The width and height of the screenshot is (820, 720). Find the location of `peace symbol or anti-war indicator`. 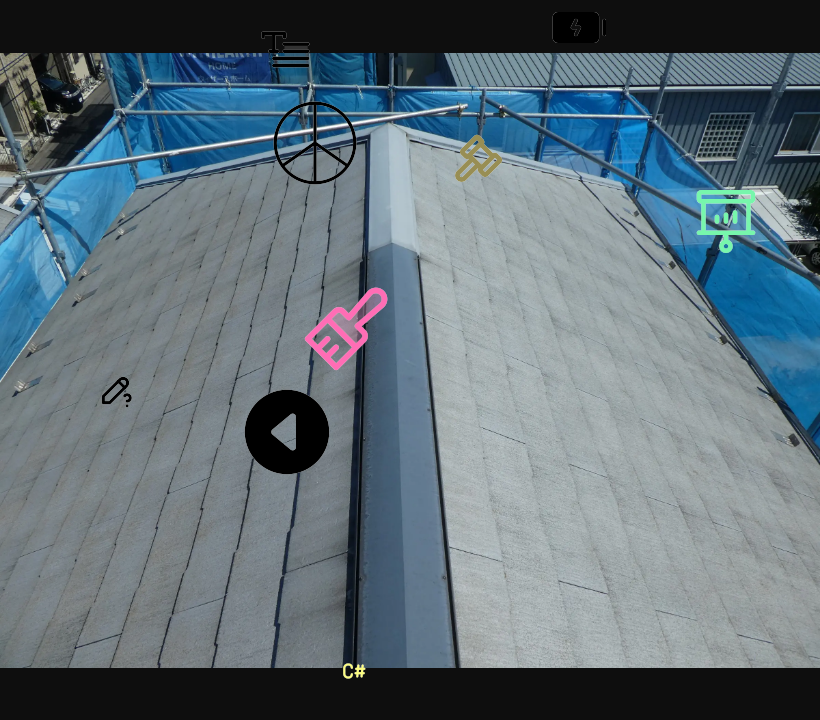

peace symbol or anti-war indicator is located at coordinates (315, 143).